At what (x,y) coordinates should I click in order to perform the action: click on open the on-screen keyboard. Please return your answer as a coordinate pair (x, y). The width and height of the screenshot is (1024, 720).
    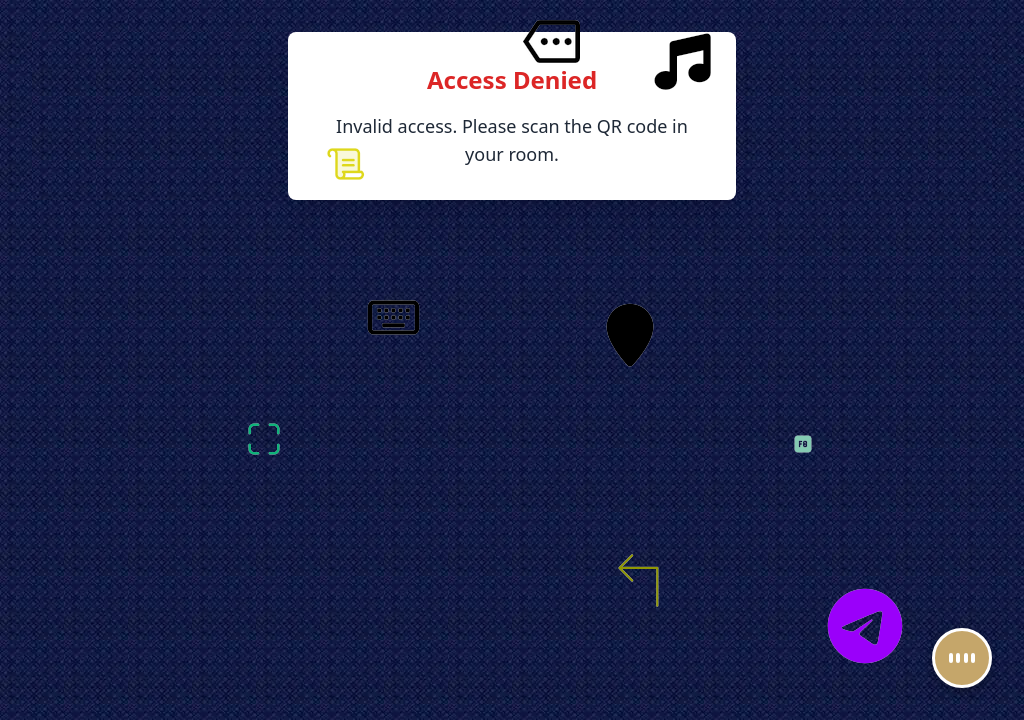
    Looking at the image, I should click on (393, 317).